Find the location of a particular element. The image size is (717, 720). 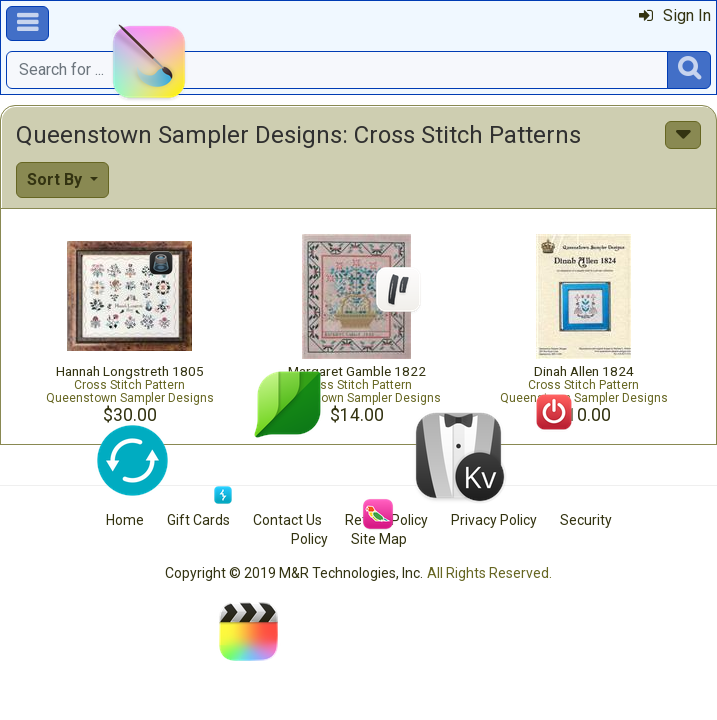

open the sustainability app is located at coordinates (289, 403).